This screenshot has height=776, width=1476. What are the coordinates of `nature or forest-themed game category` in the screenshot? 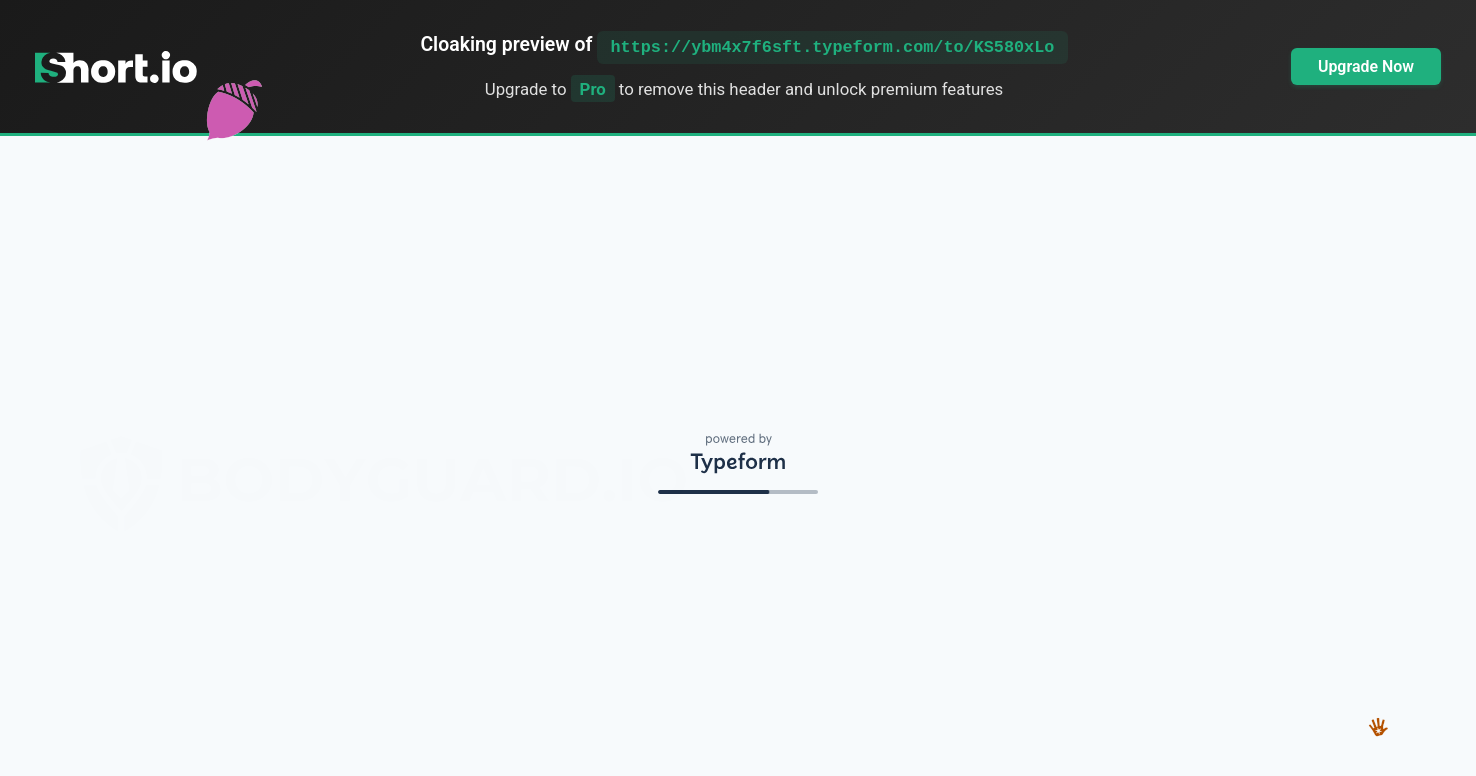 It's located at (233, 110).